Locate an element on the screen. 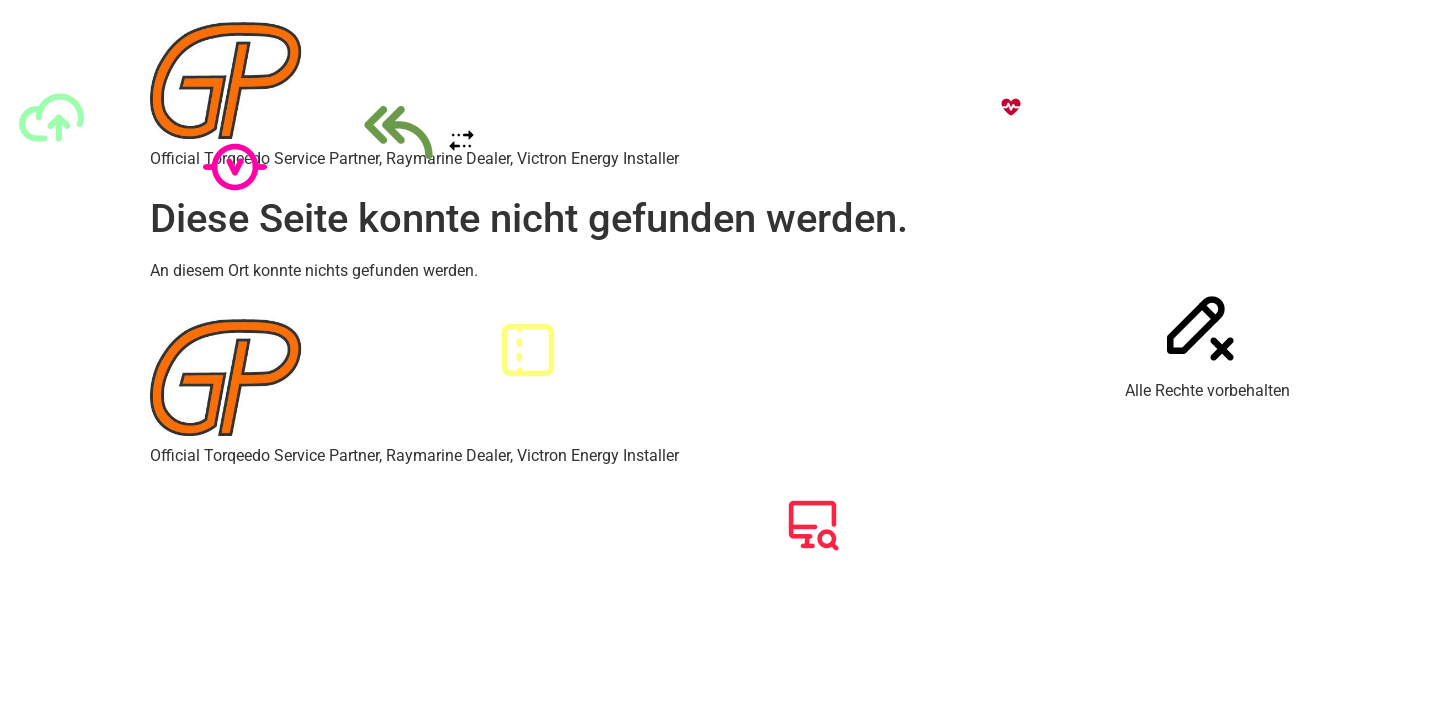 This screenshot has width=1440, height=720. toggle sidebar panel off is located at coordinates (528, 350).